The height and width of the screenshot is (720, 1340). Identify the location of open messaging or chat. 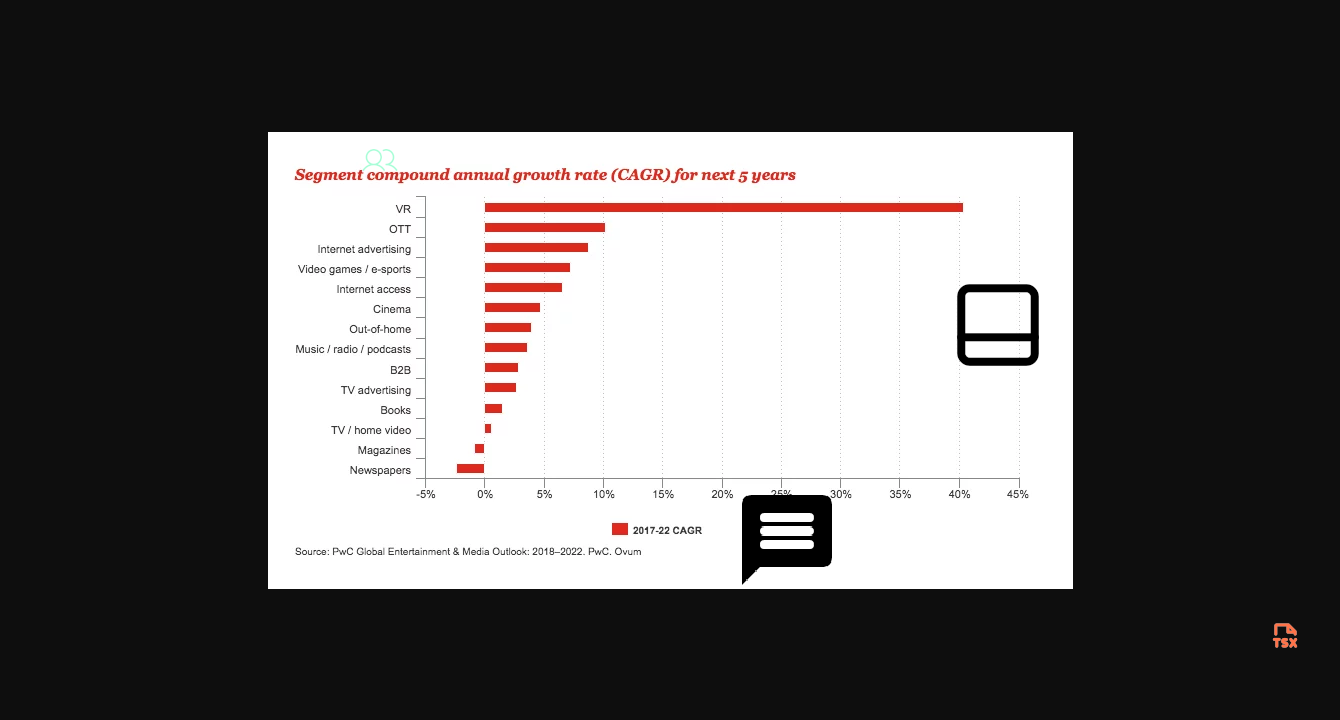
(787, 540).